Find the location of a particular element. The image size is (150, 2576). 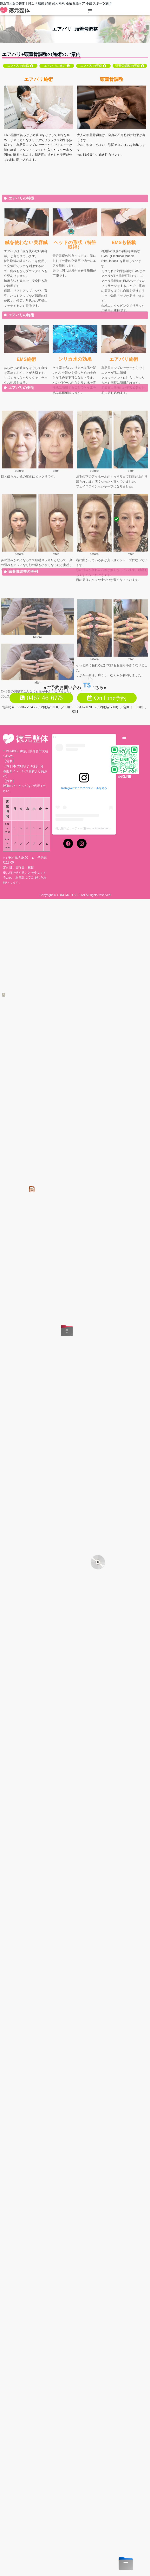

apply email filters to your mailbox is located at coordinates (116, 519).